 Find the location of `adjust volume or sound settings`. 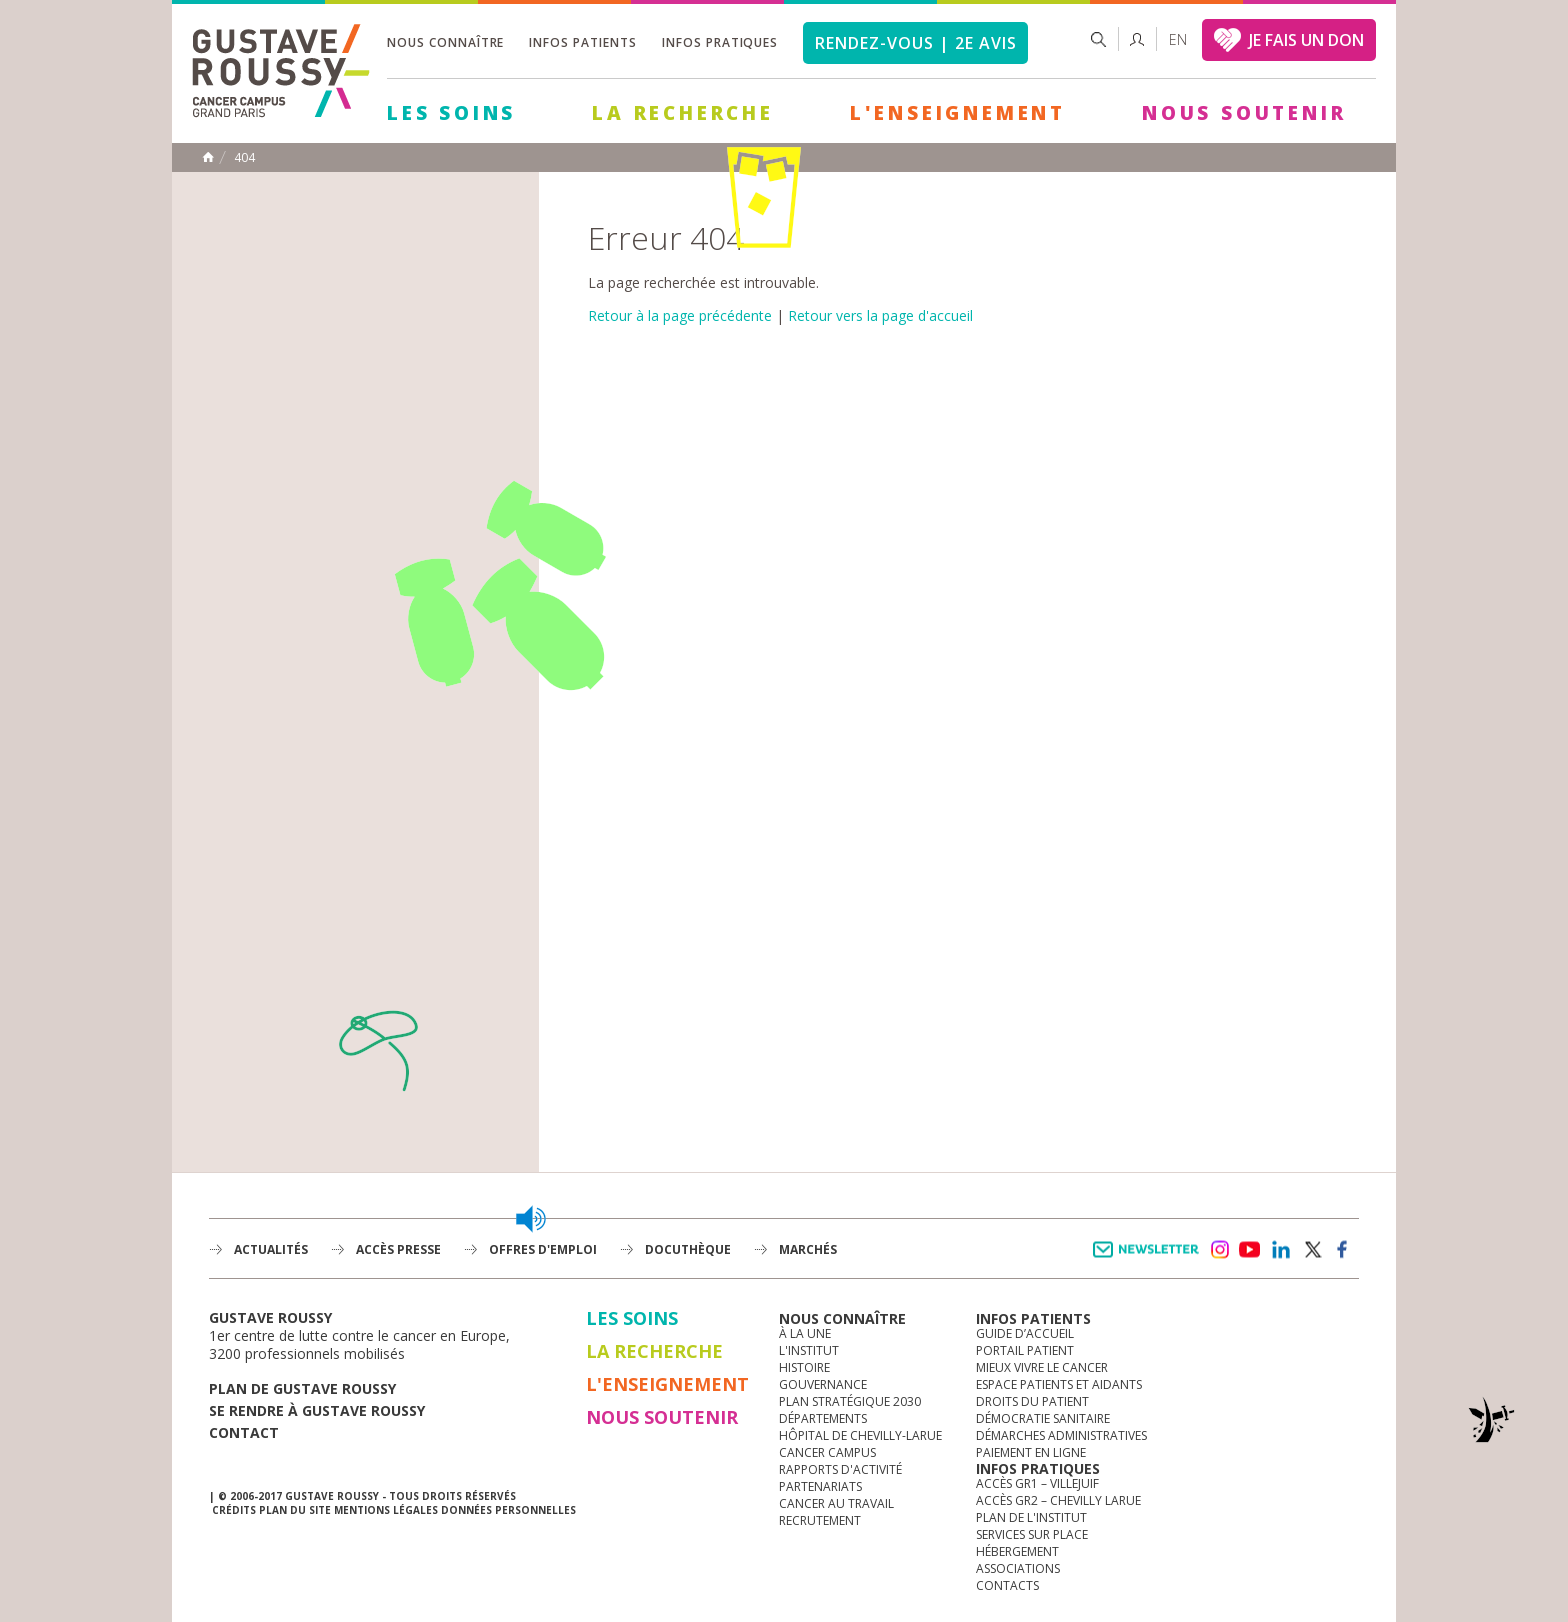

adjust volume or sound settings is located at coordinates (531, 1219).